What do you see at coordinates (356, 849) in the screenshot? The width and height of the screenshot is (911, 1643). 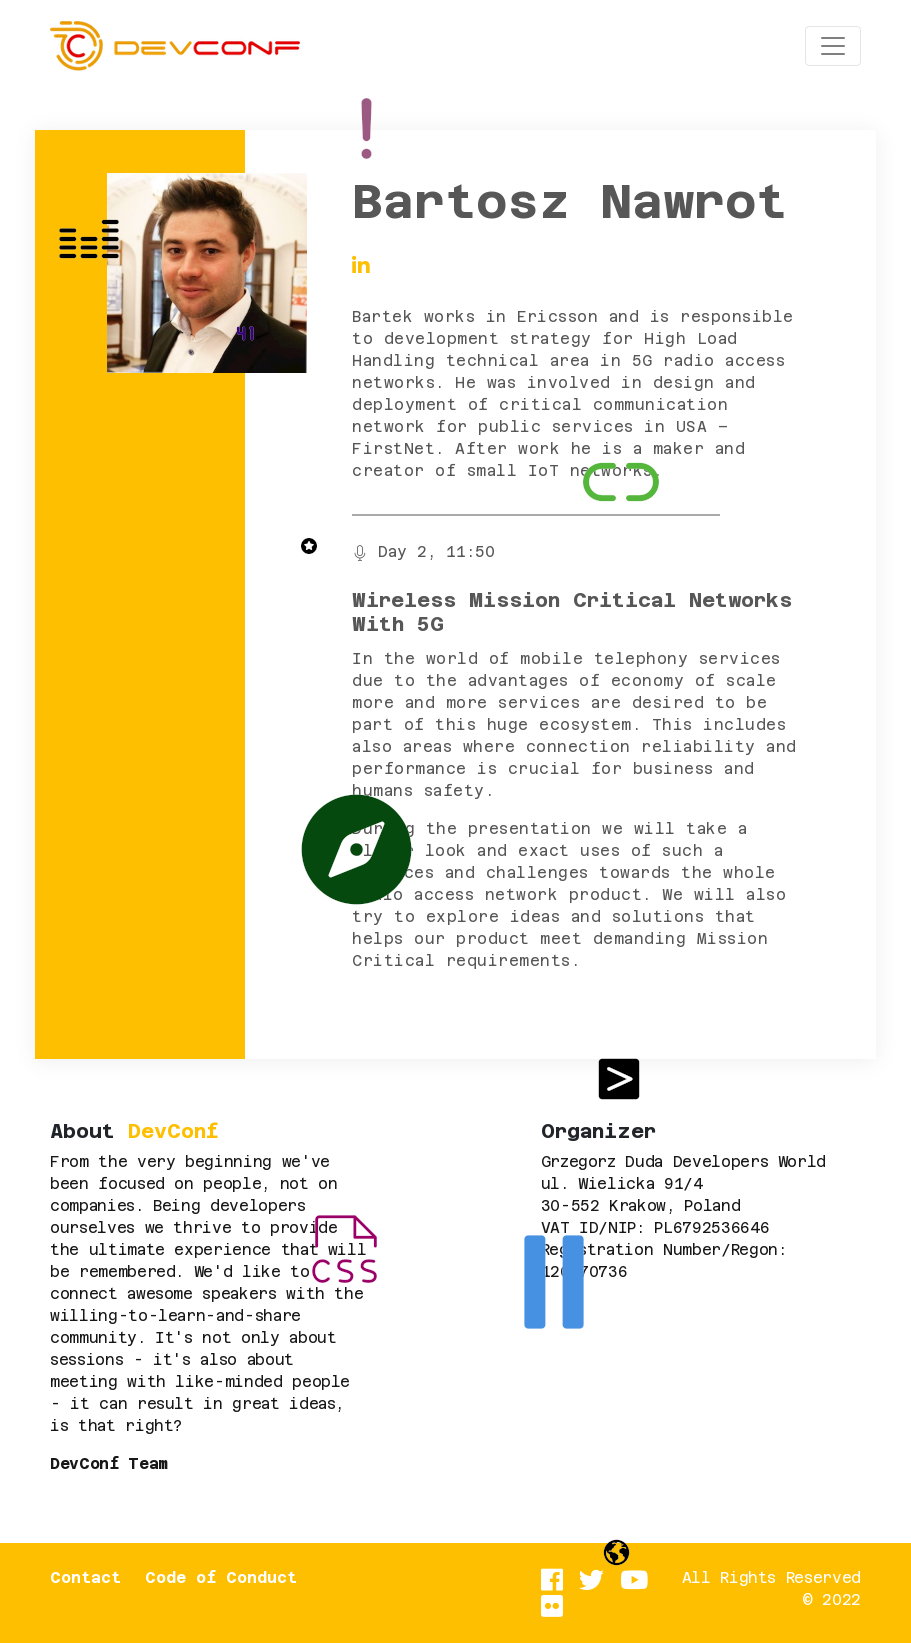 I see `access navigation or direction features` at bounding box center [356, 849].